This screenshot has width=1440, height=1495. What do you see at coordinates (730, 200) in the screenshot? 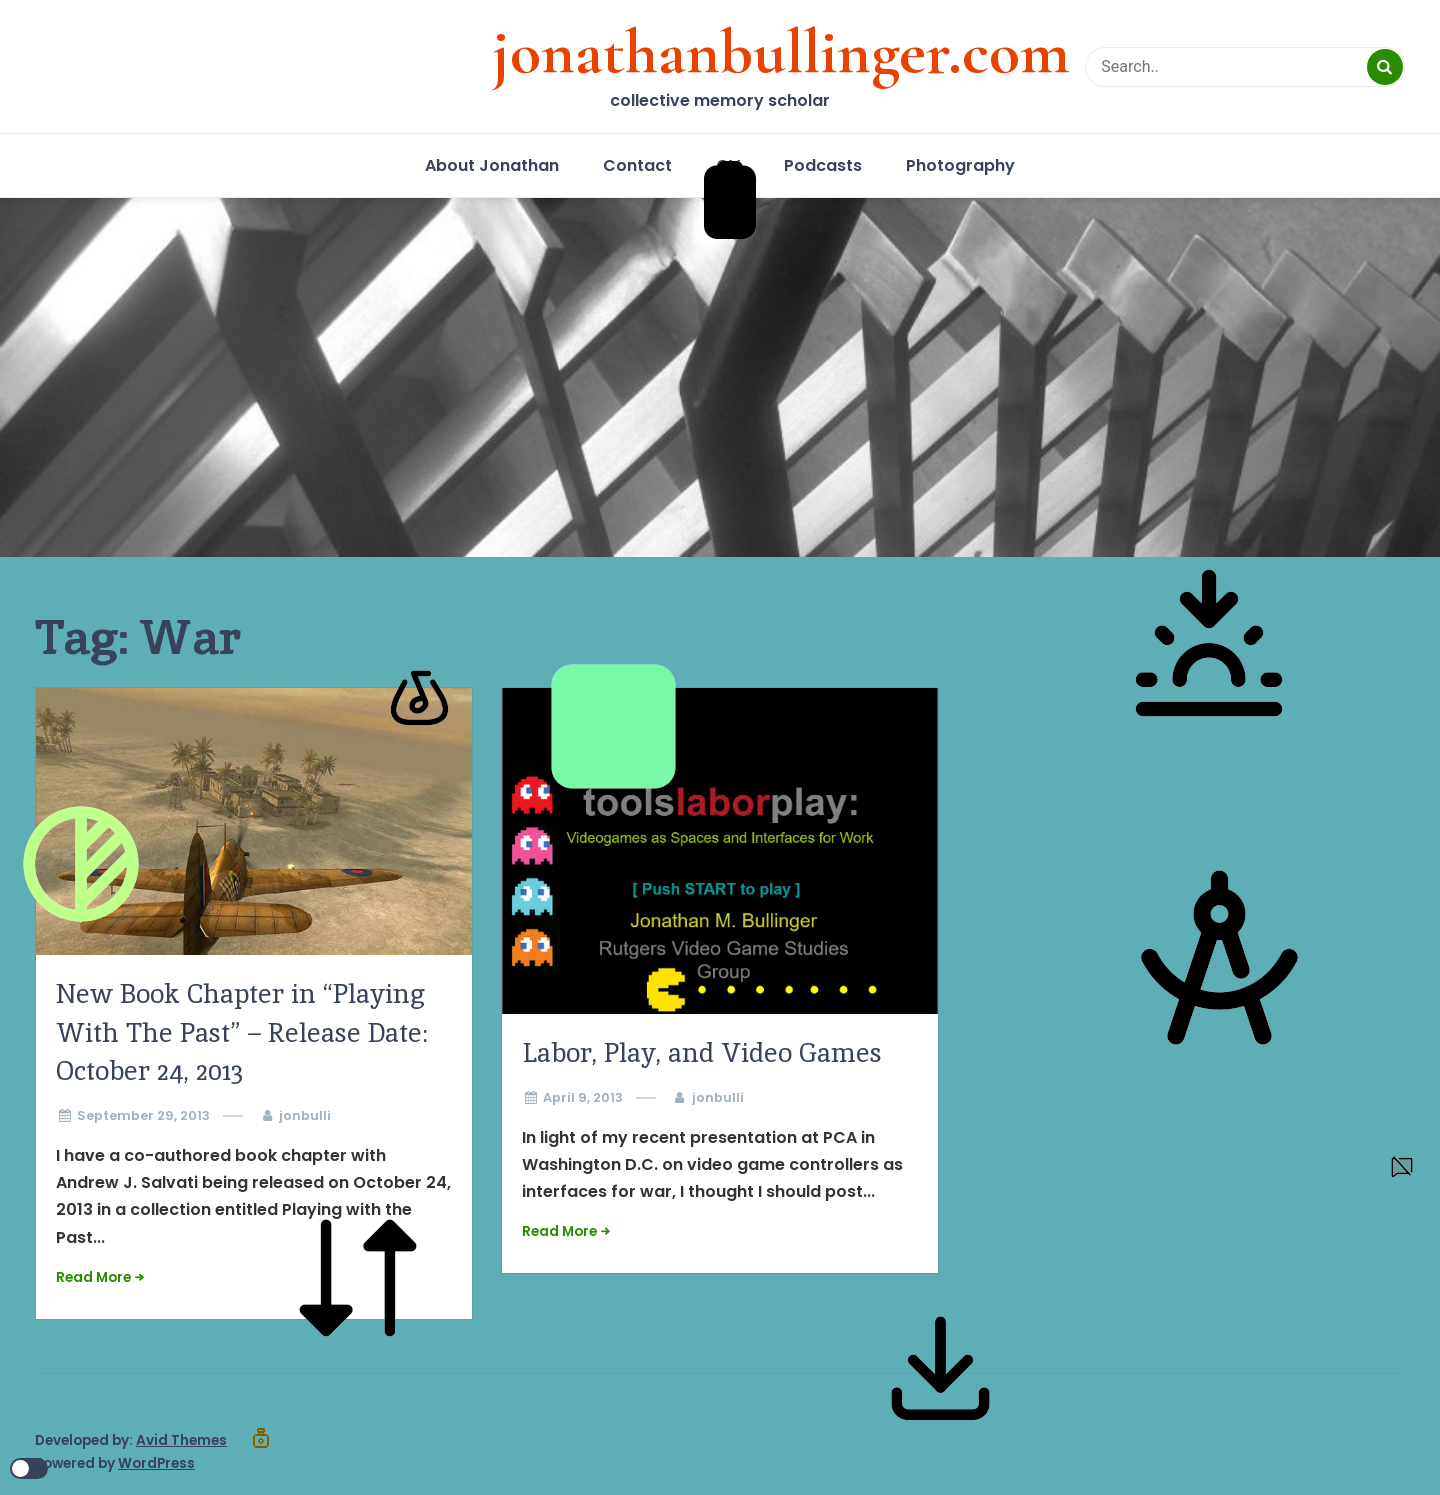
I see `indicates full battery charge status` at bounding box center [730, 200].